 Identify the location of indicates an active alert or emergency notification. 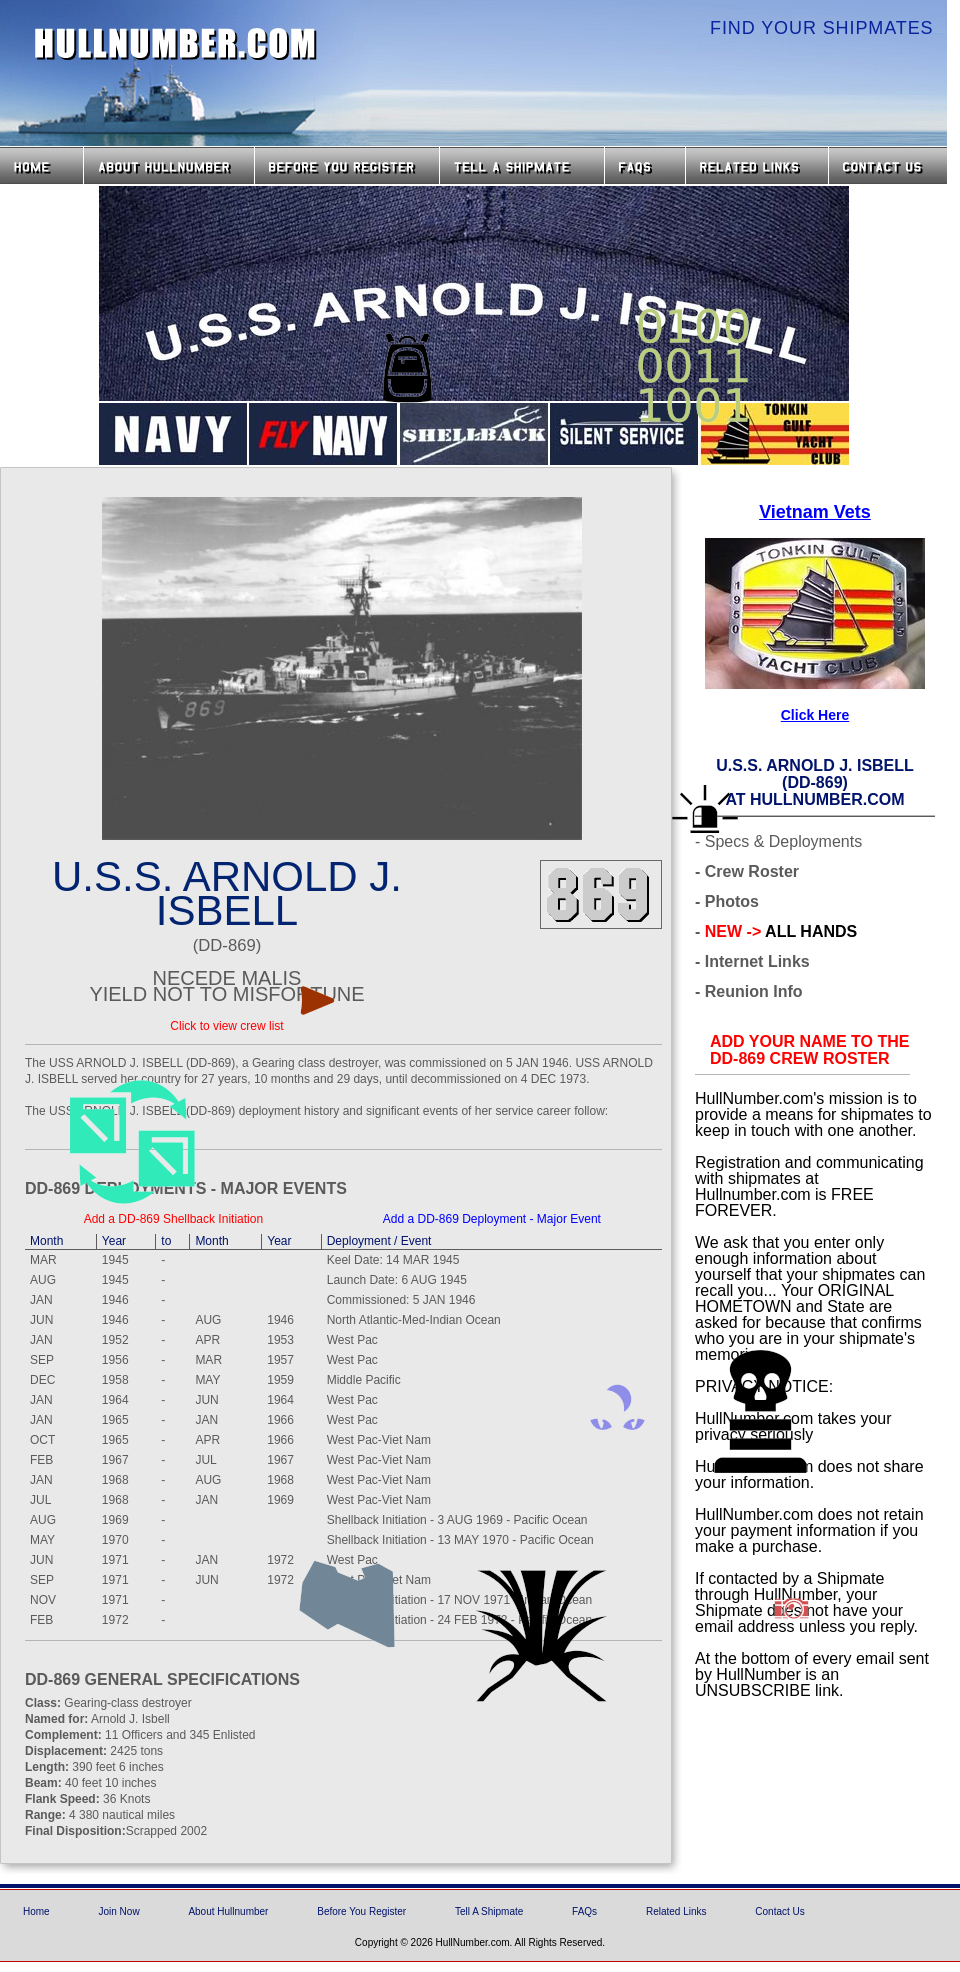
(705, 809).